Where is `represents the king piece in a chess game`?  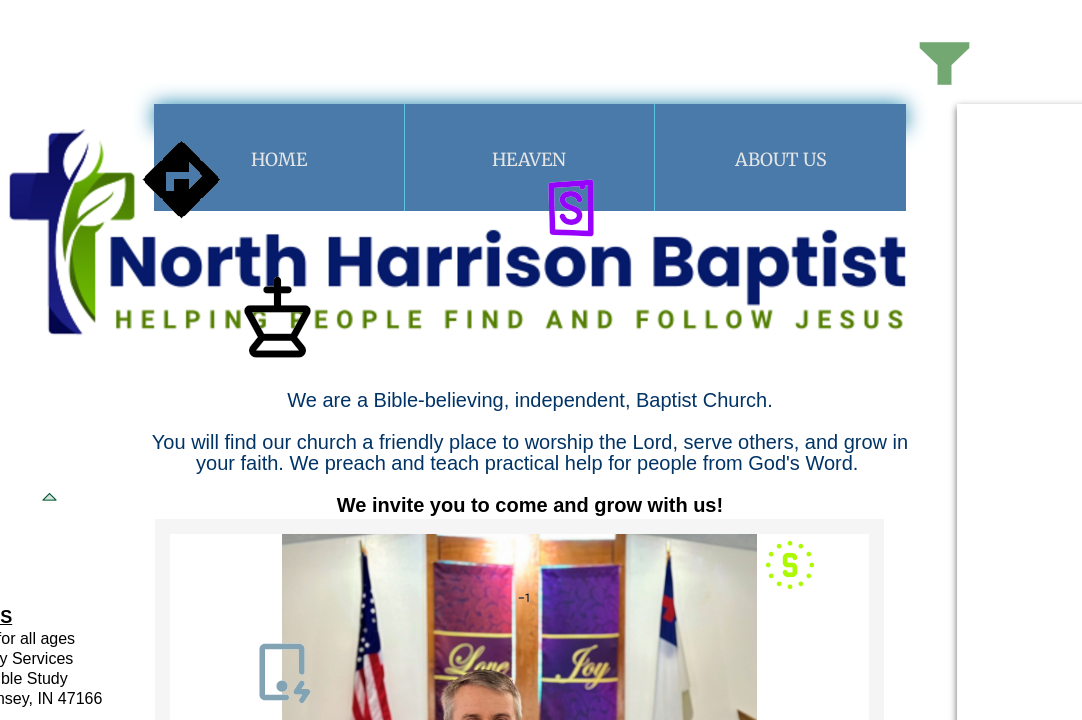
represents the king piece in a chess game is located at coordinates (277, 319).